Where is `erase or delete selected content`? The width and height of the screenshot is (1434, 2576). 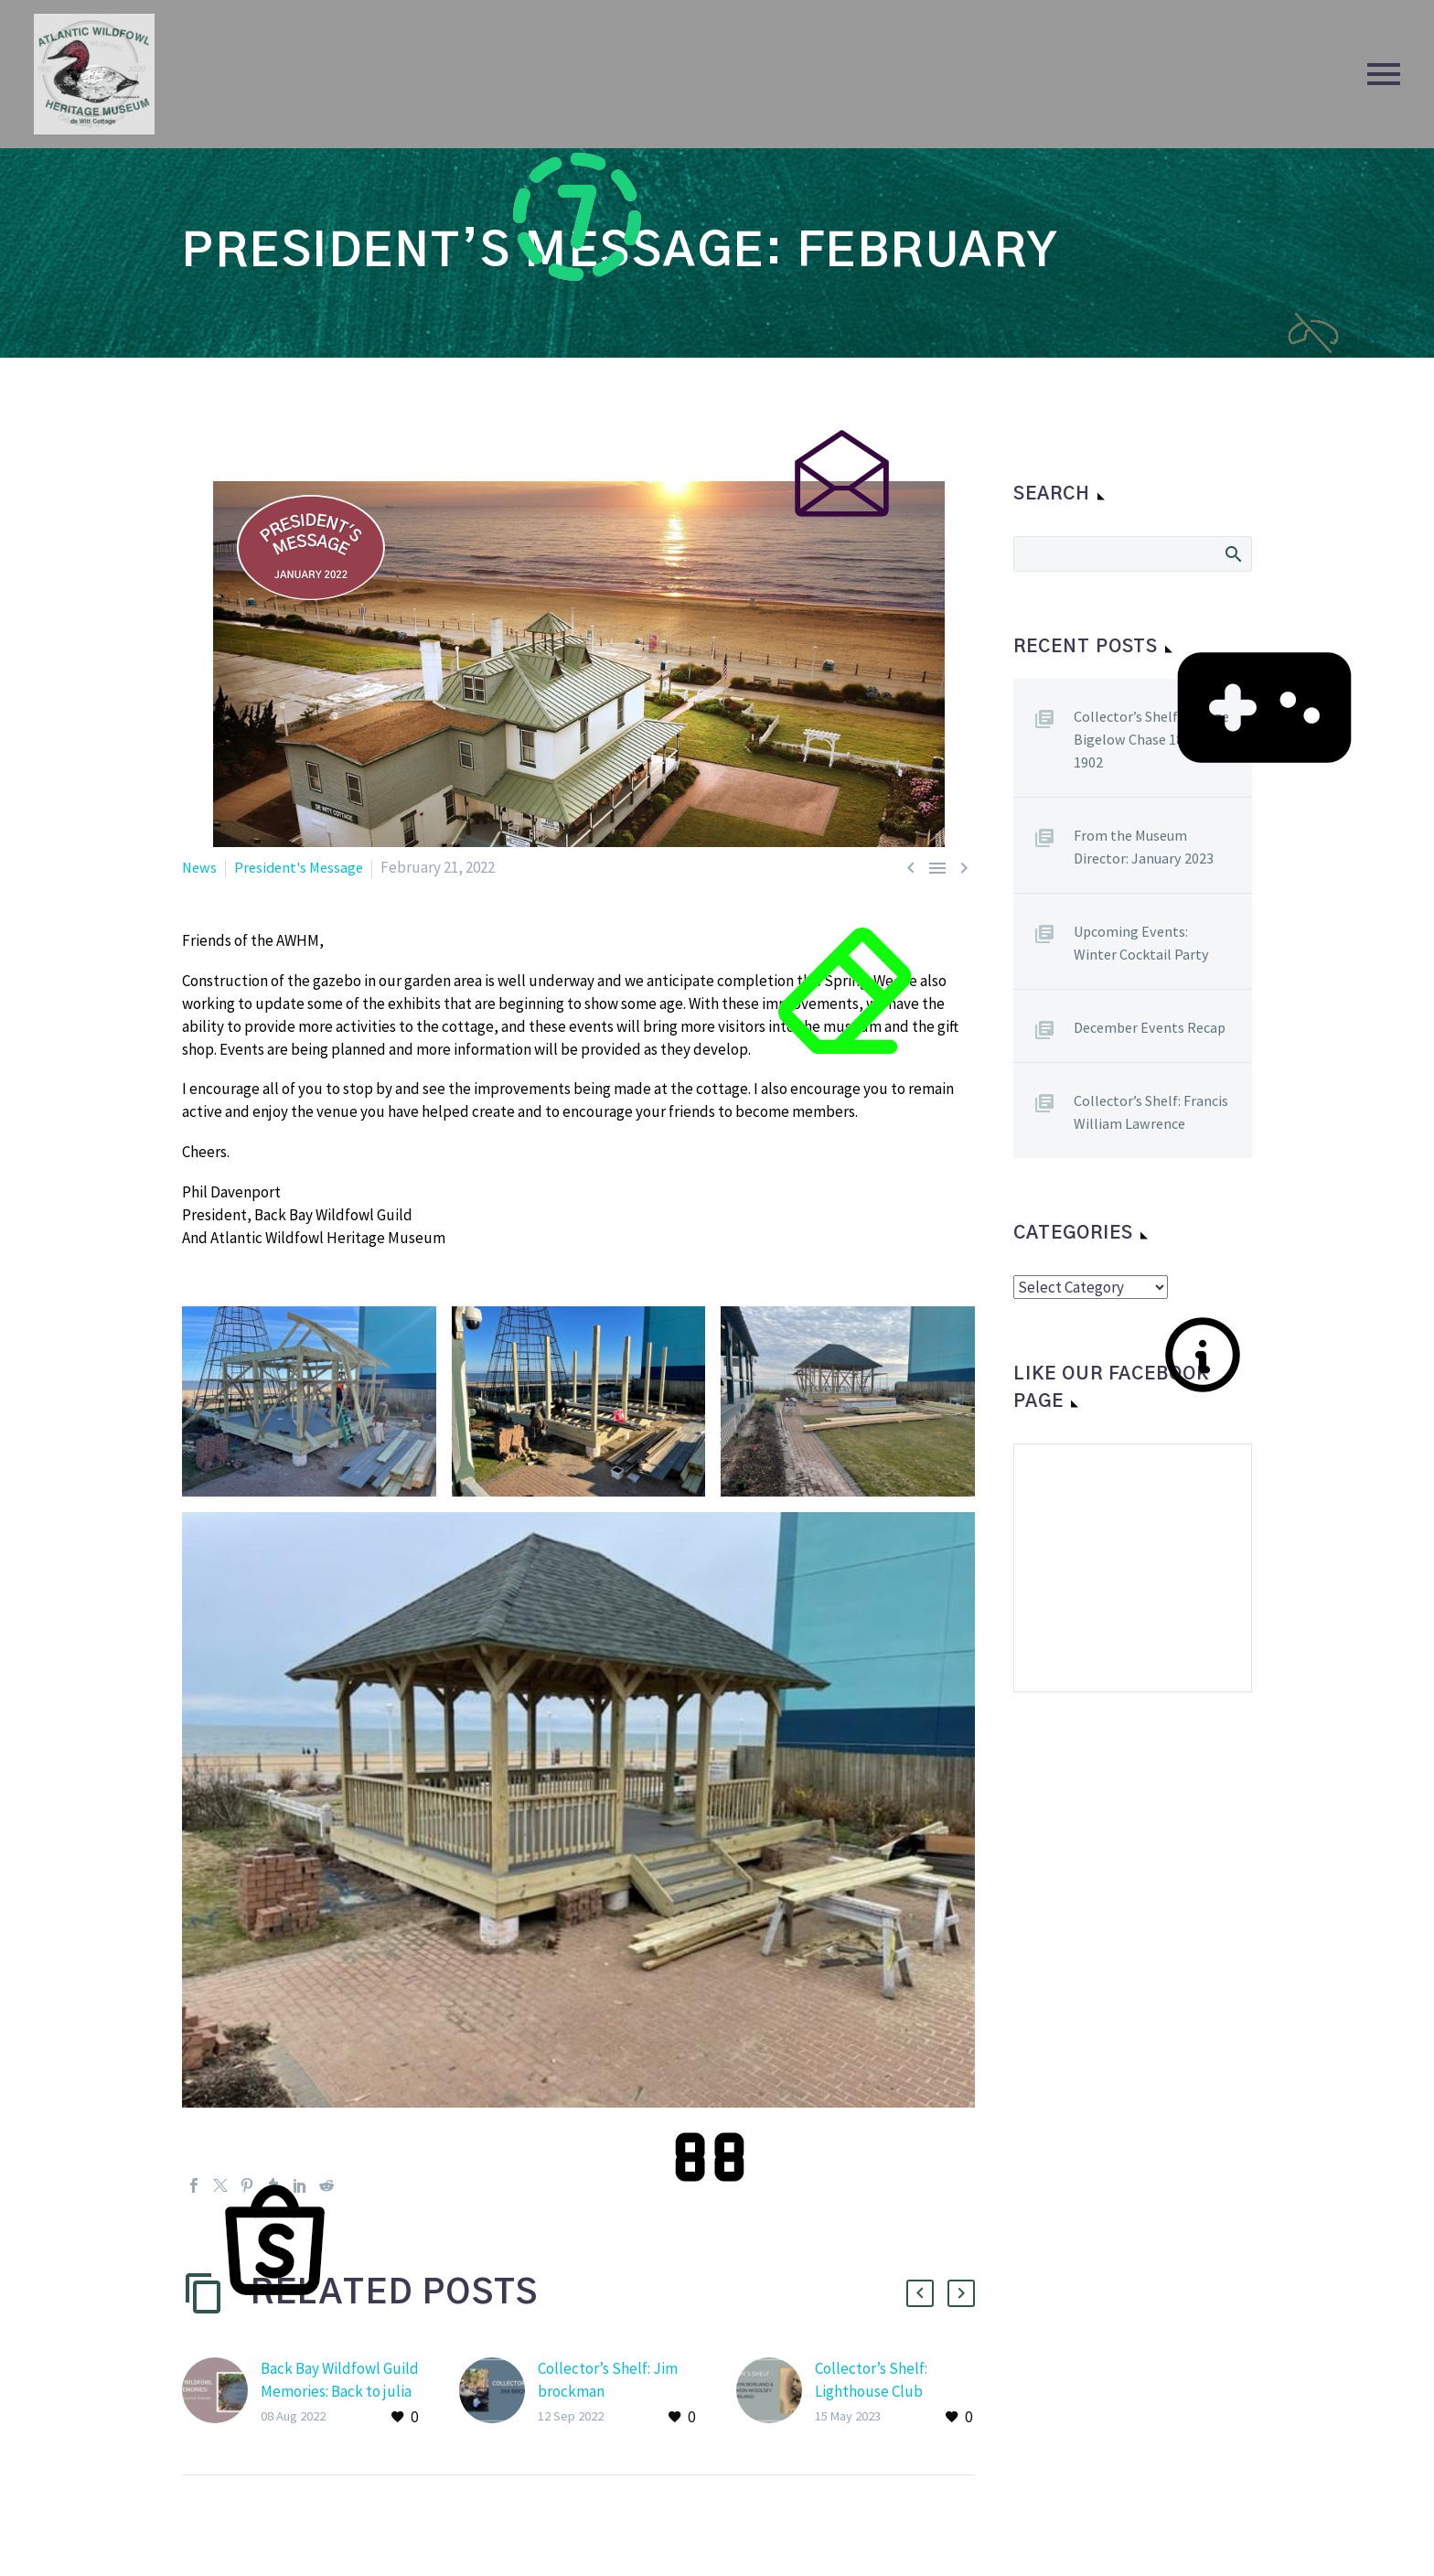
erase or delete selected content is located at coordinates (841, 991).